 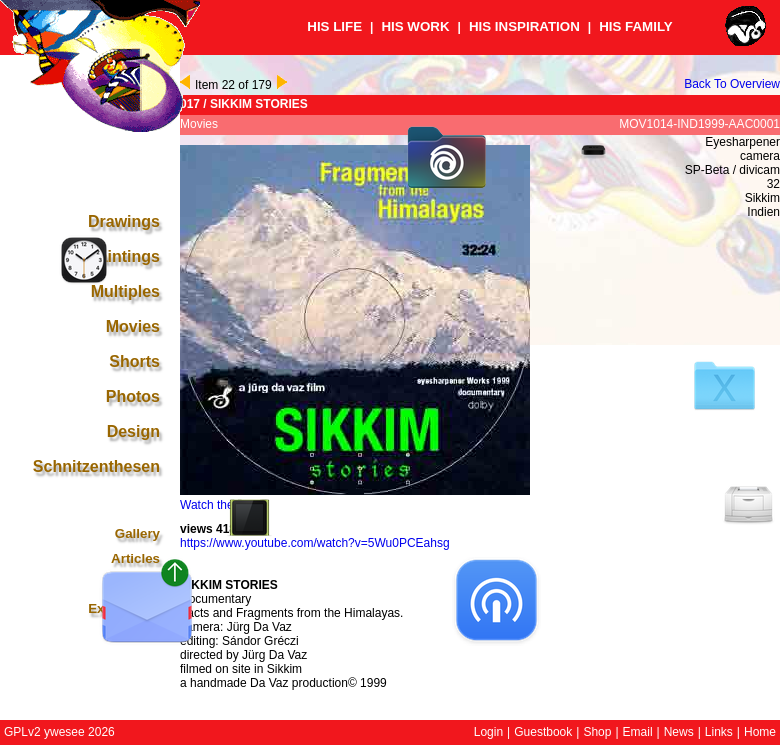 What do you see at coordinates (593, 152) in the screenshot?
I see `apple tv device in connected devices list` at bounding box center [593, 152].